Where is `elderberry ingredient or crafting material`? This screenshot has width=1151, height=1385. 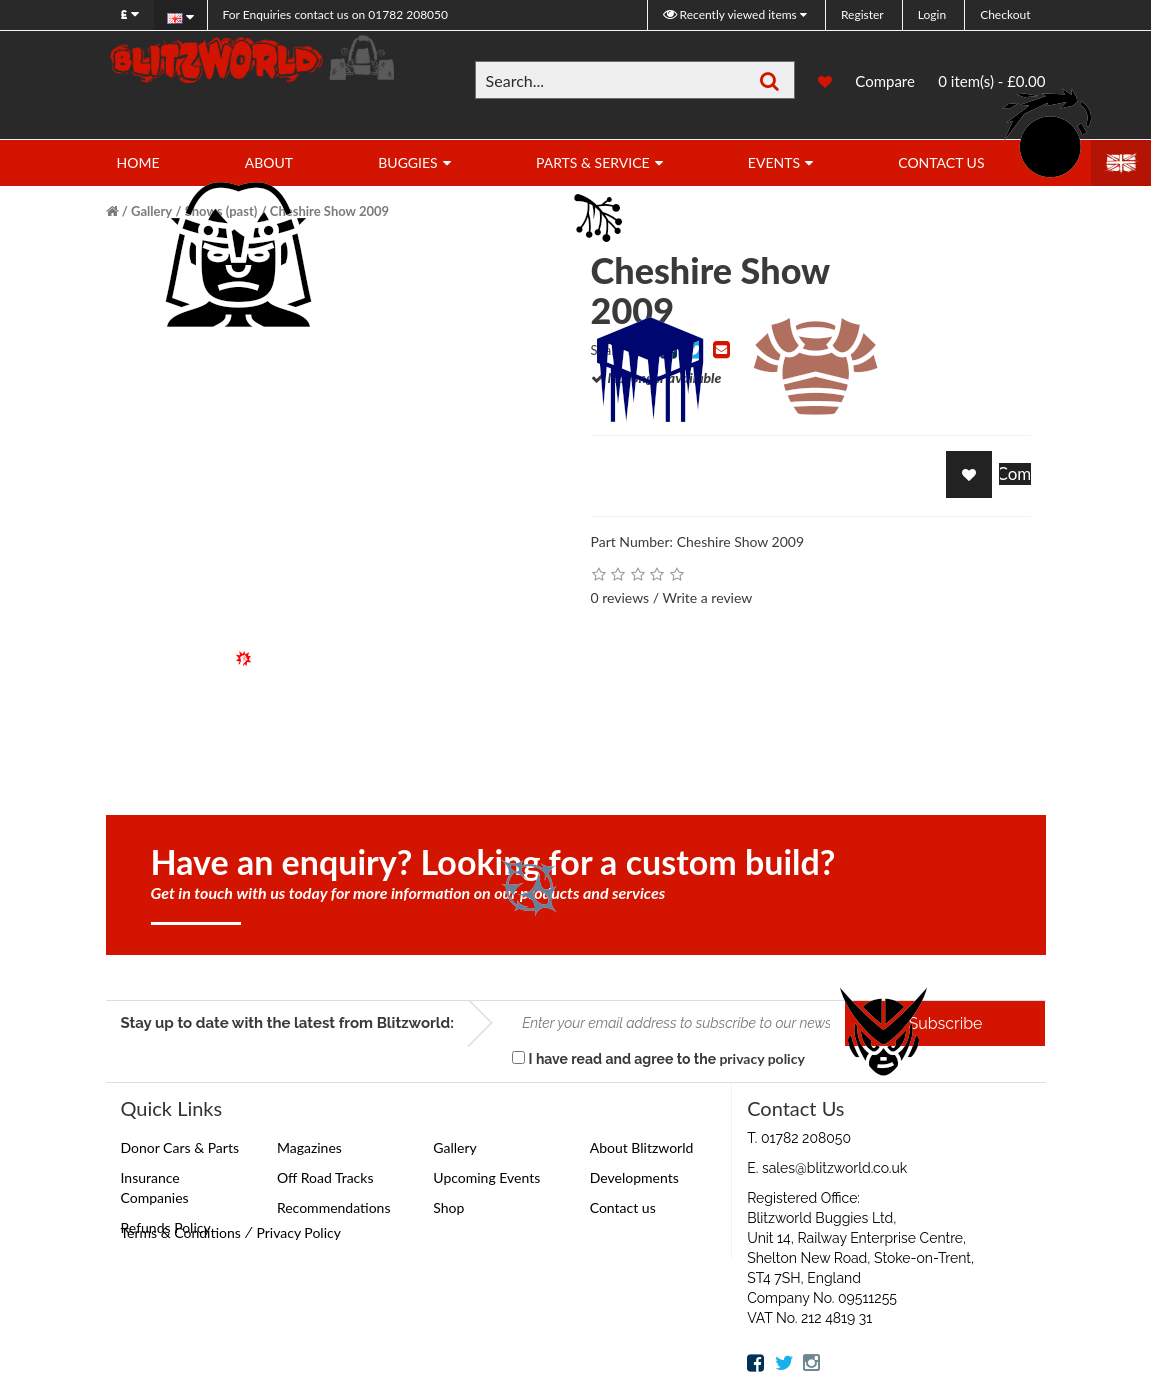
elderberry ingredient or crafting material is located at coordinates (598, 217).